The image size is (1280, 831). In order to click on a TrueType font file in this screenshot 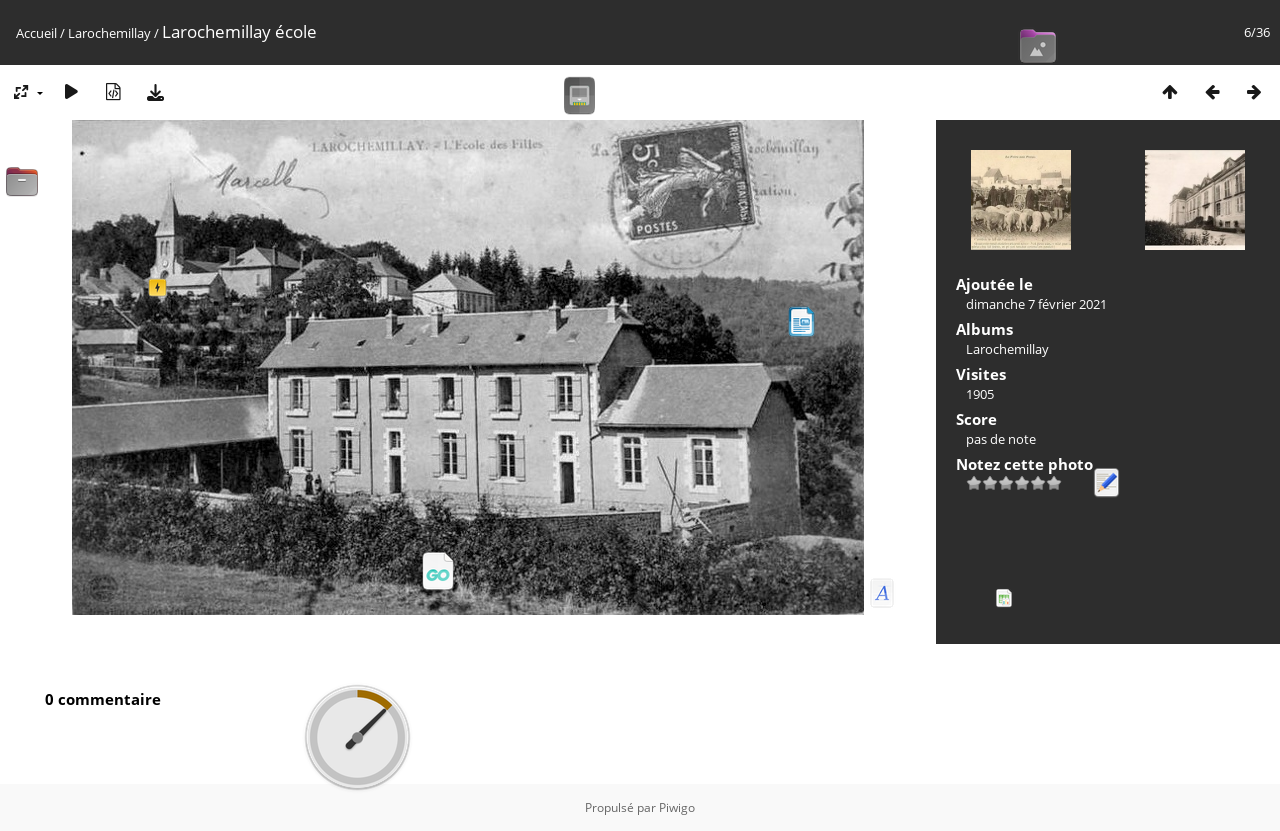, I will do `click(882, 593)`.